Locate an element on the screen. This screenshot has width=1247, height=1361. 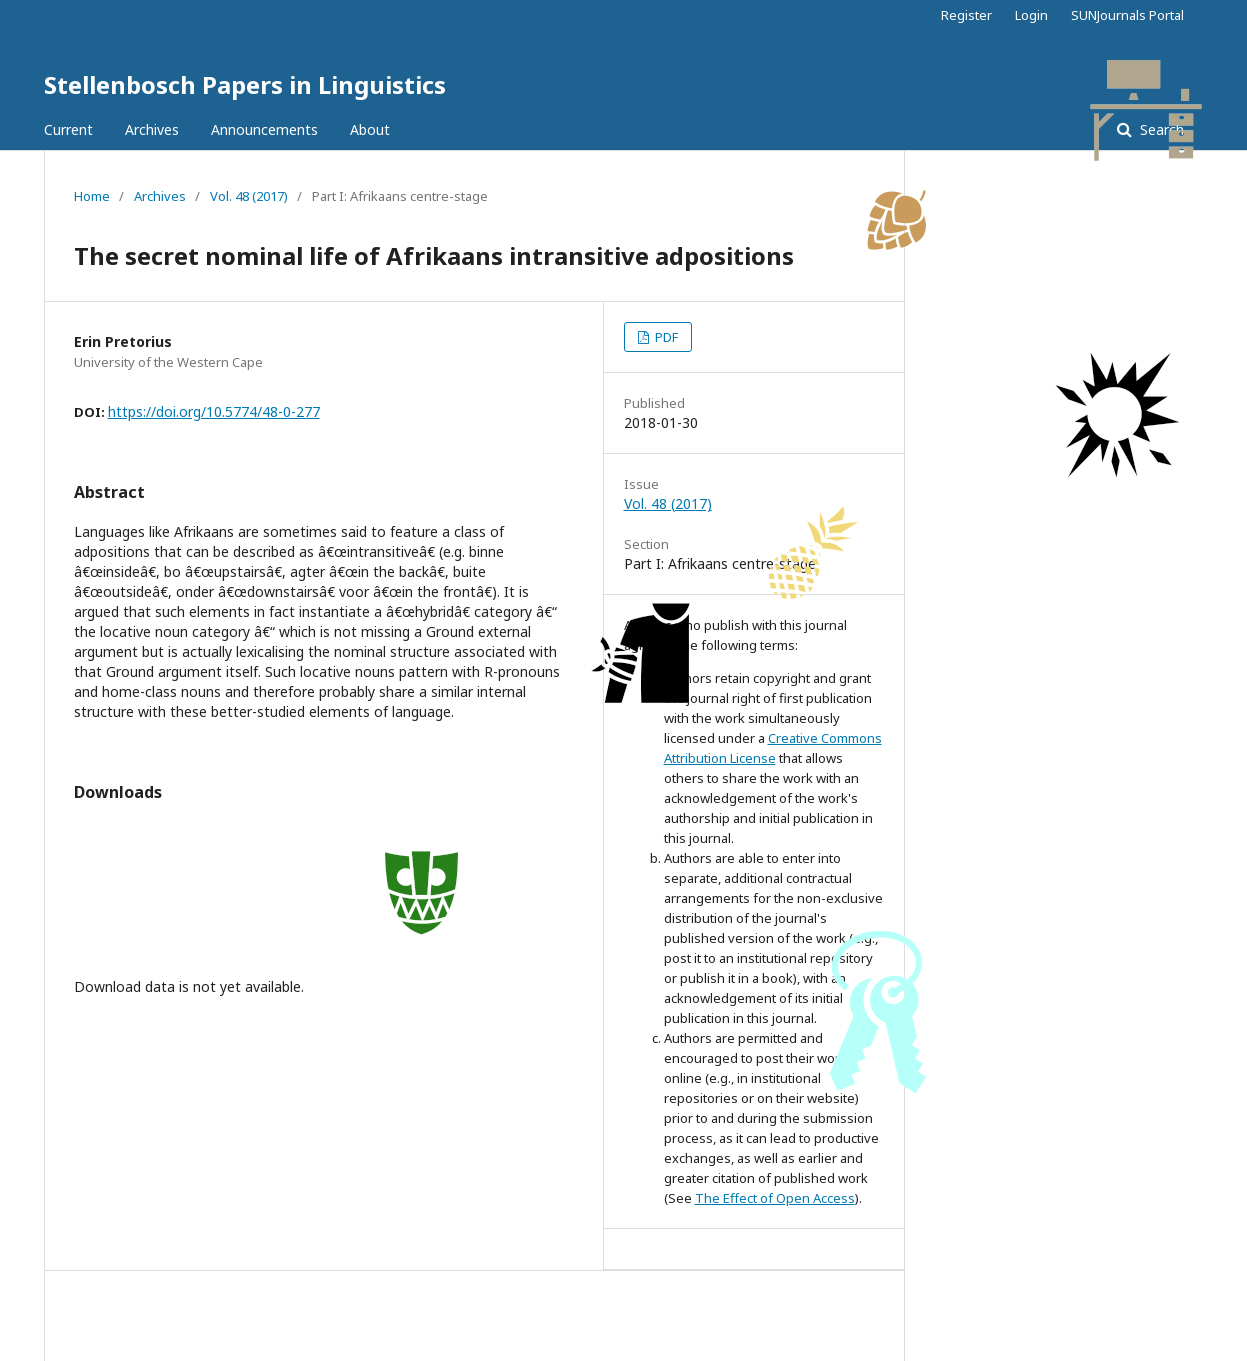
report an injury or health issue is located at coordinates (639, 653).